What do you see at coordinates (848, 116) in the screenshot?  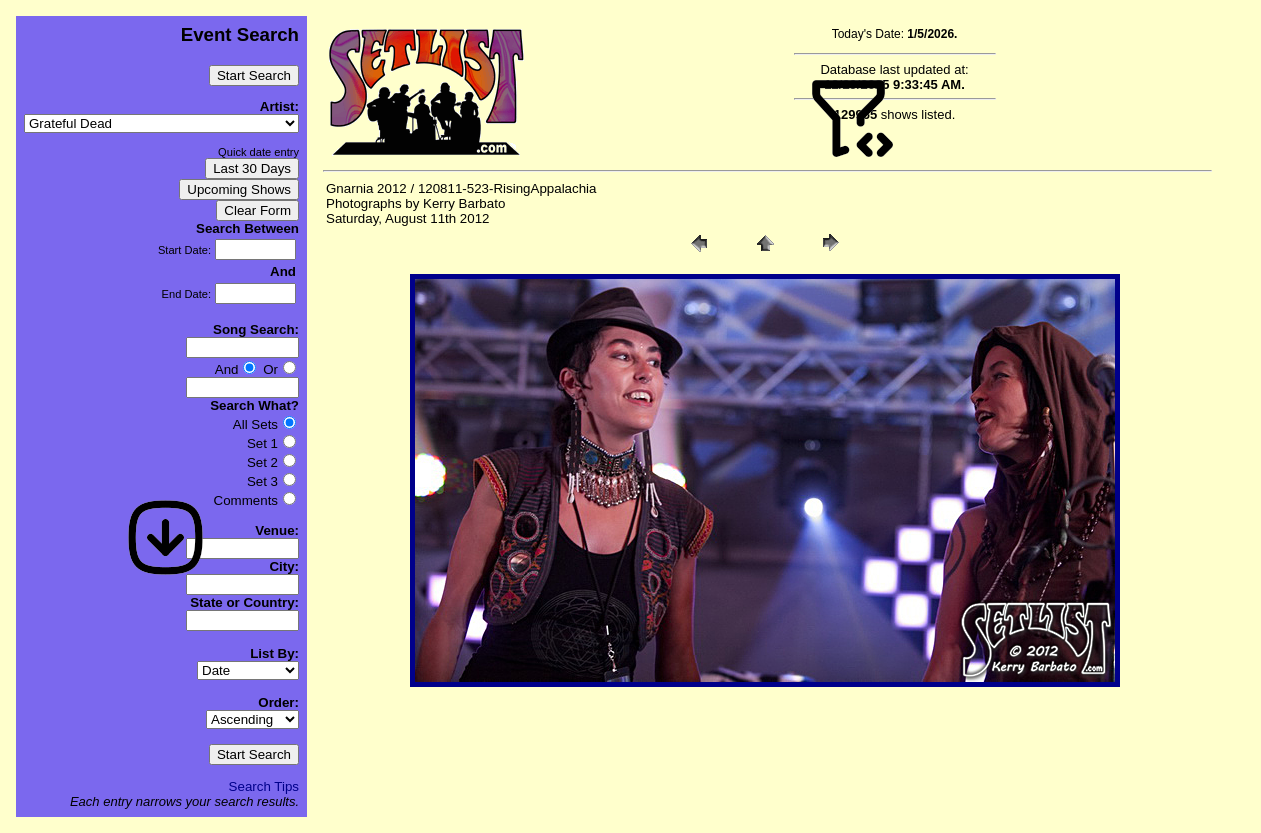 I see `filter results using code or custom query` at bounding box center [848, 116].